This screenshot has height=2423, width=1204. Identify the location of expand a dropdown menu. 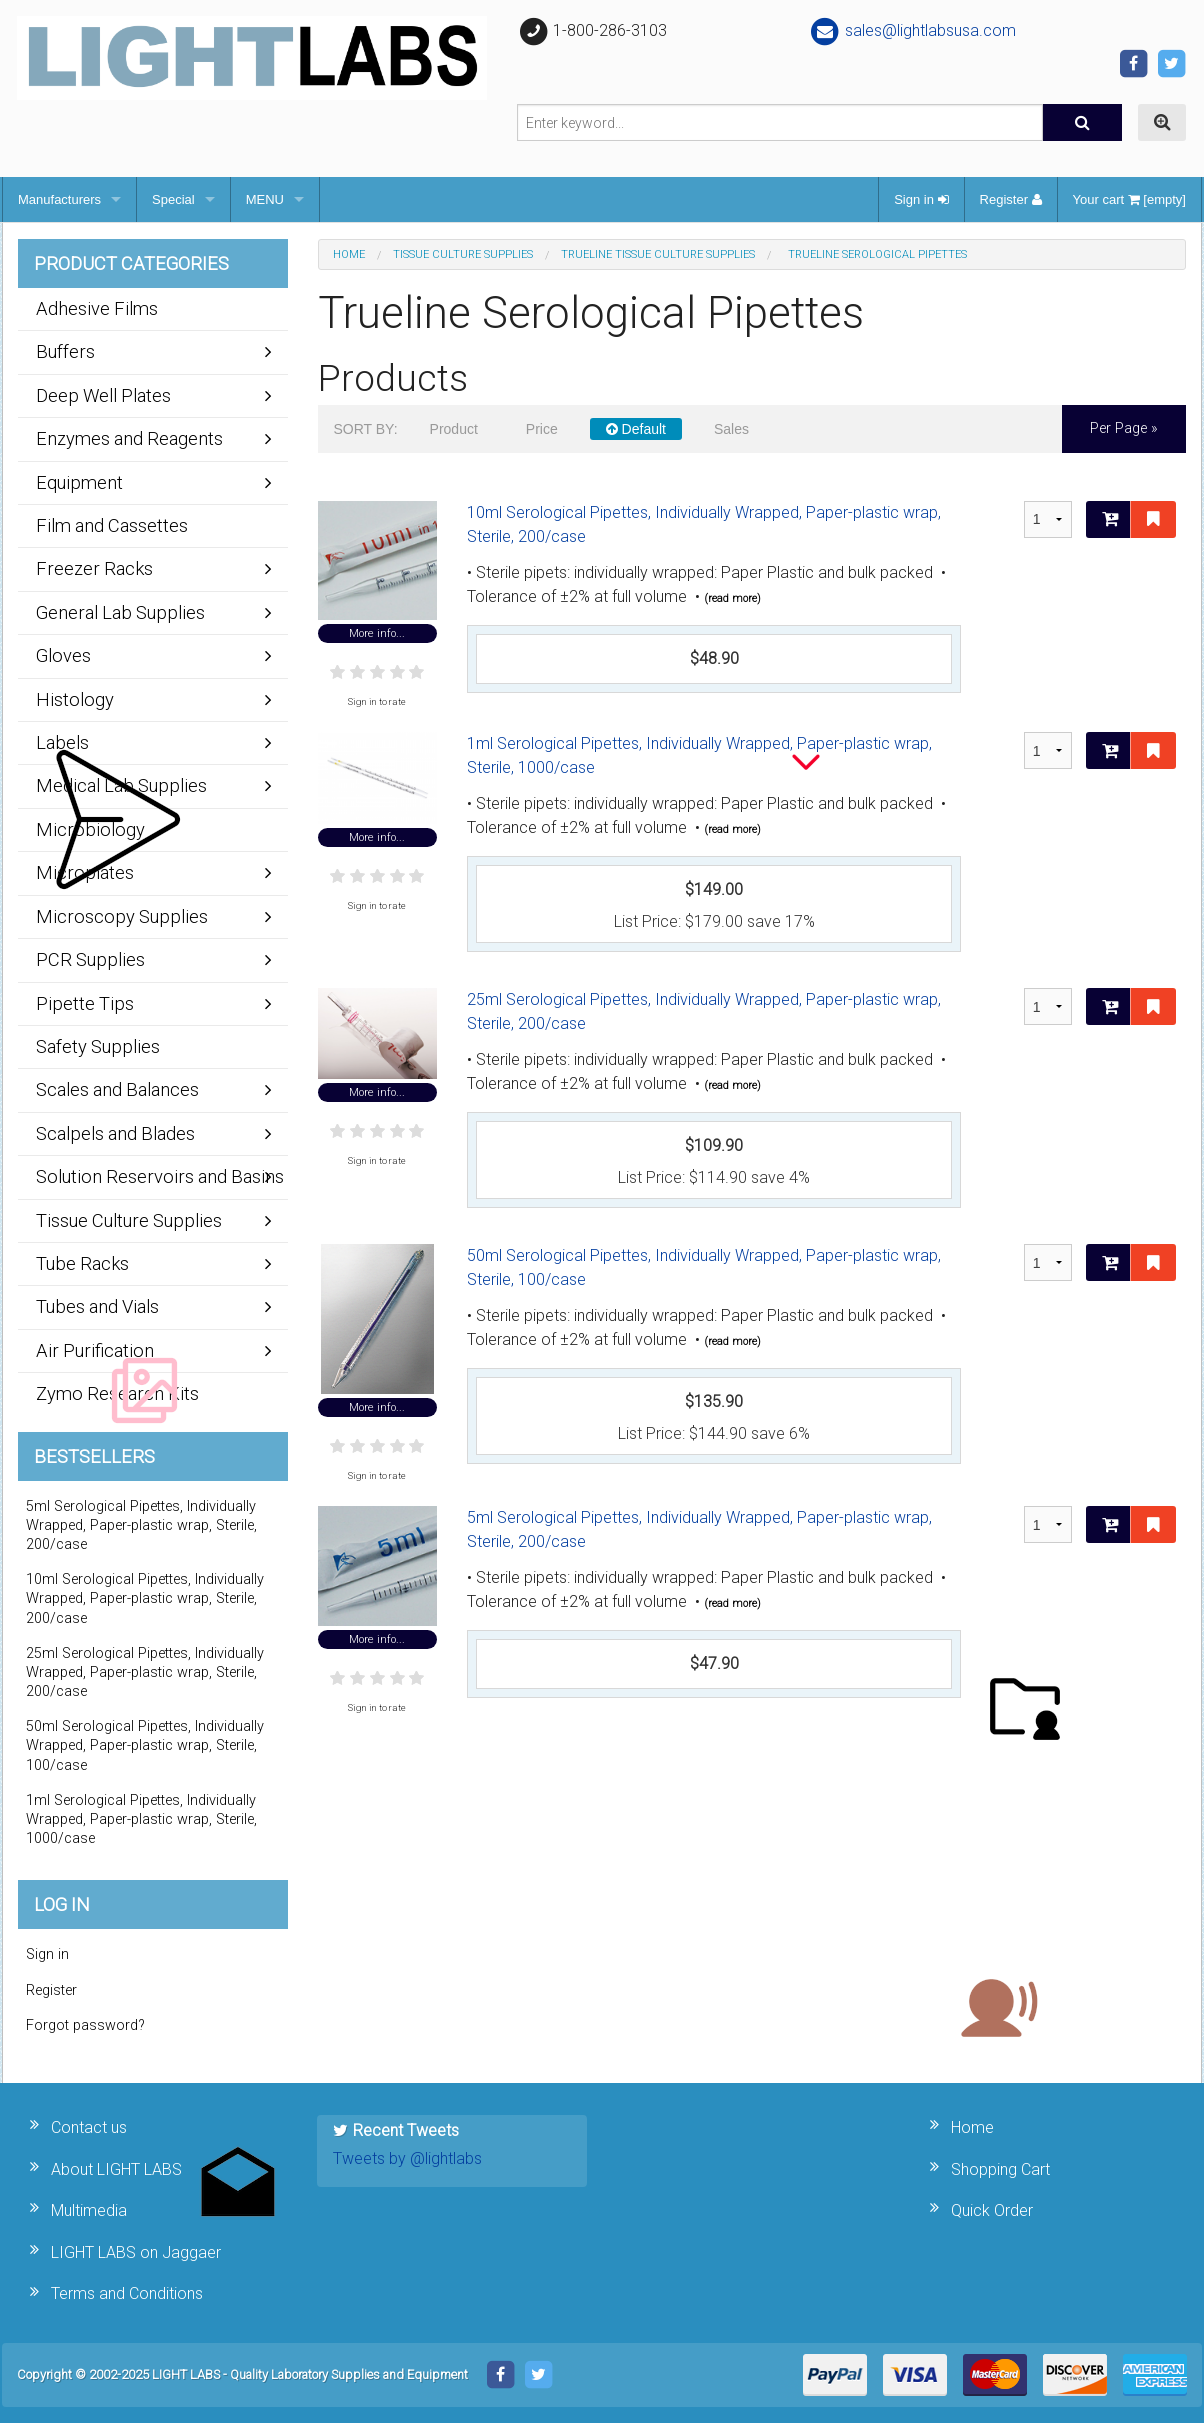
(806, 761).